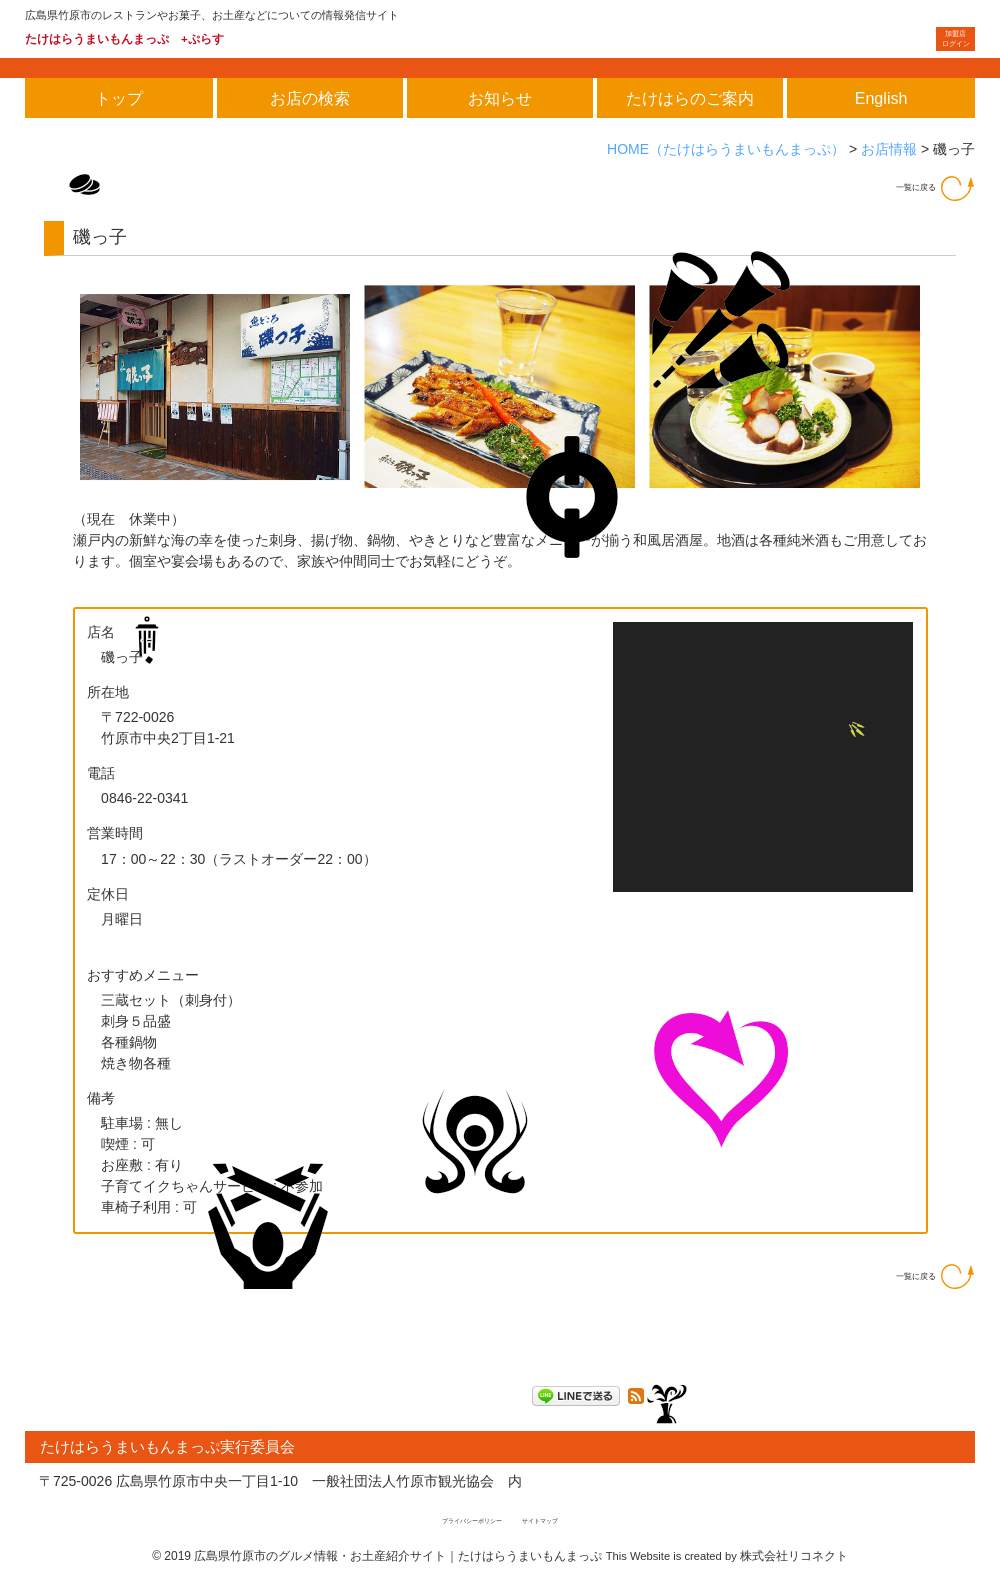 The image size is (1000, 1591). What do you see at coordinates (147, 640) in the screenshot?
I see `decorative windchimes element for a game interface` at bounding box center [147, 640].